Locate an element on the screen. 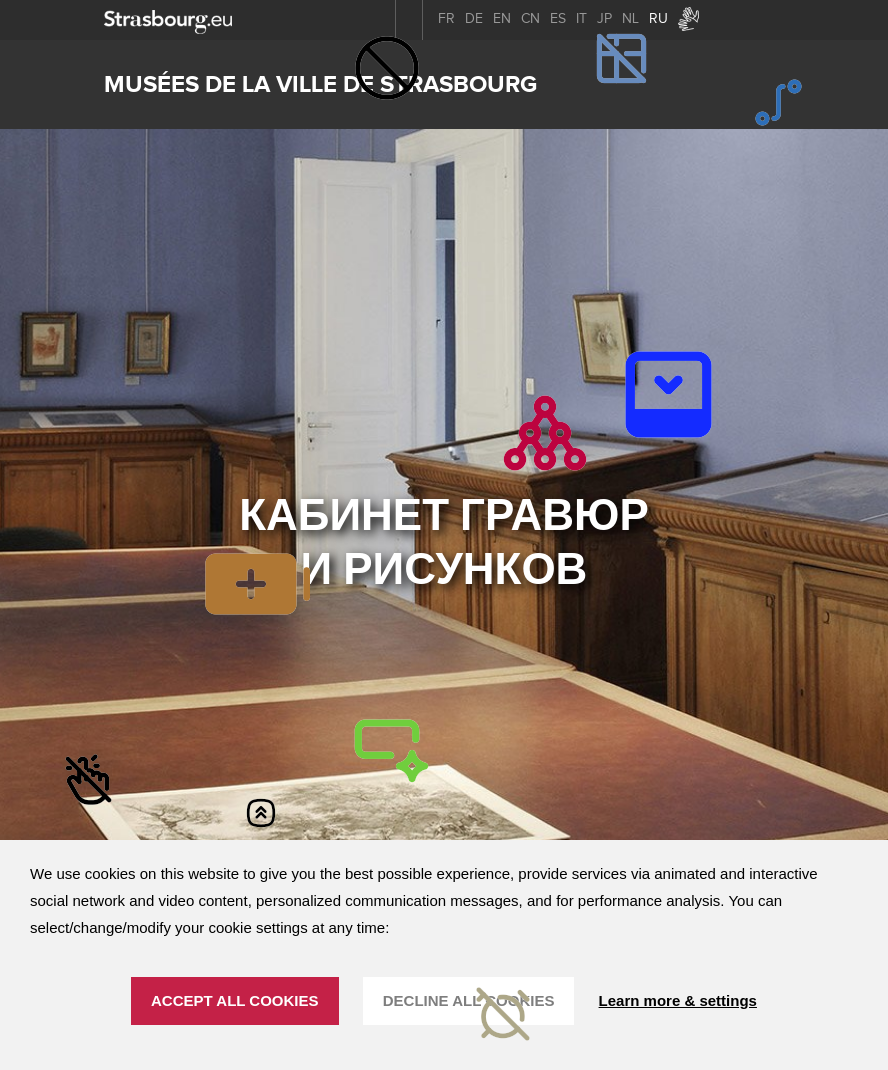 The height and width of the screenshot is (1070, 888). view organizational hierarchy is located at coordinates (545, 433).